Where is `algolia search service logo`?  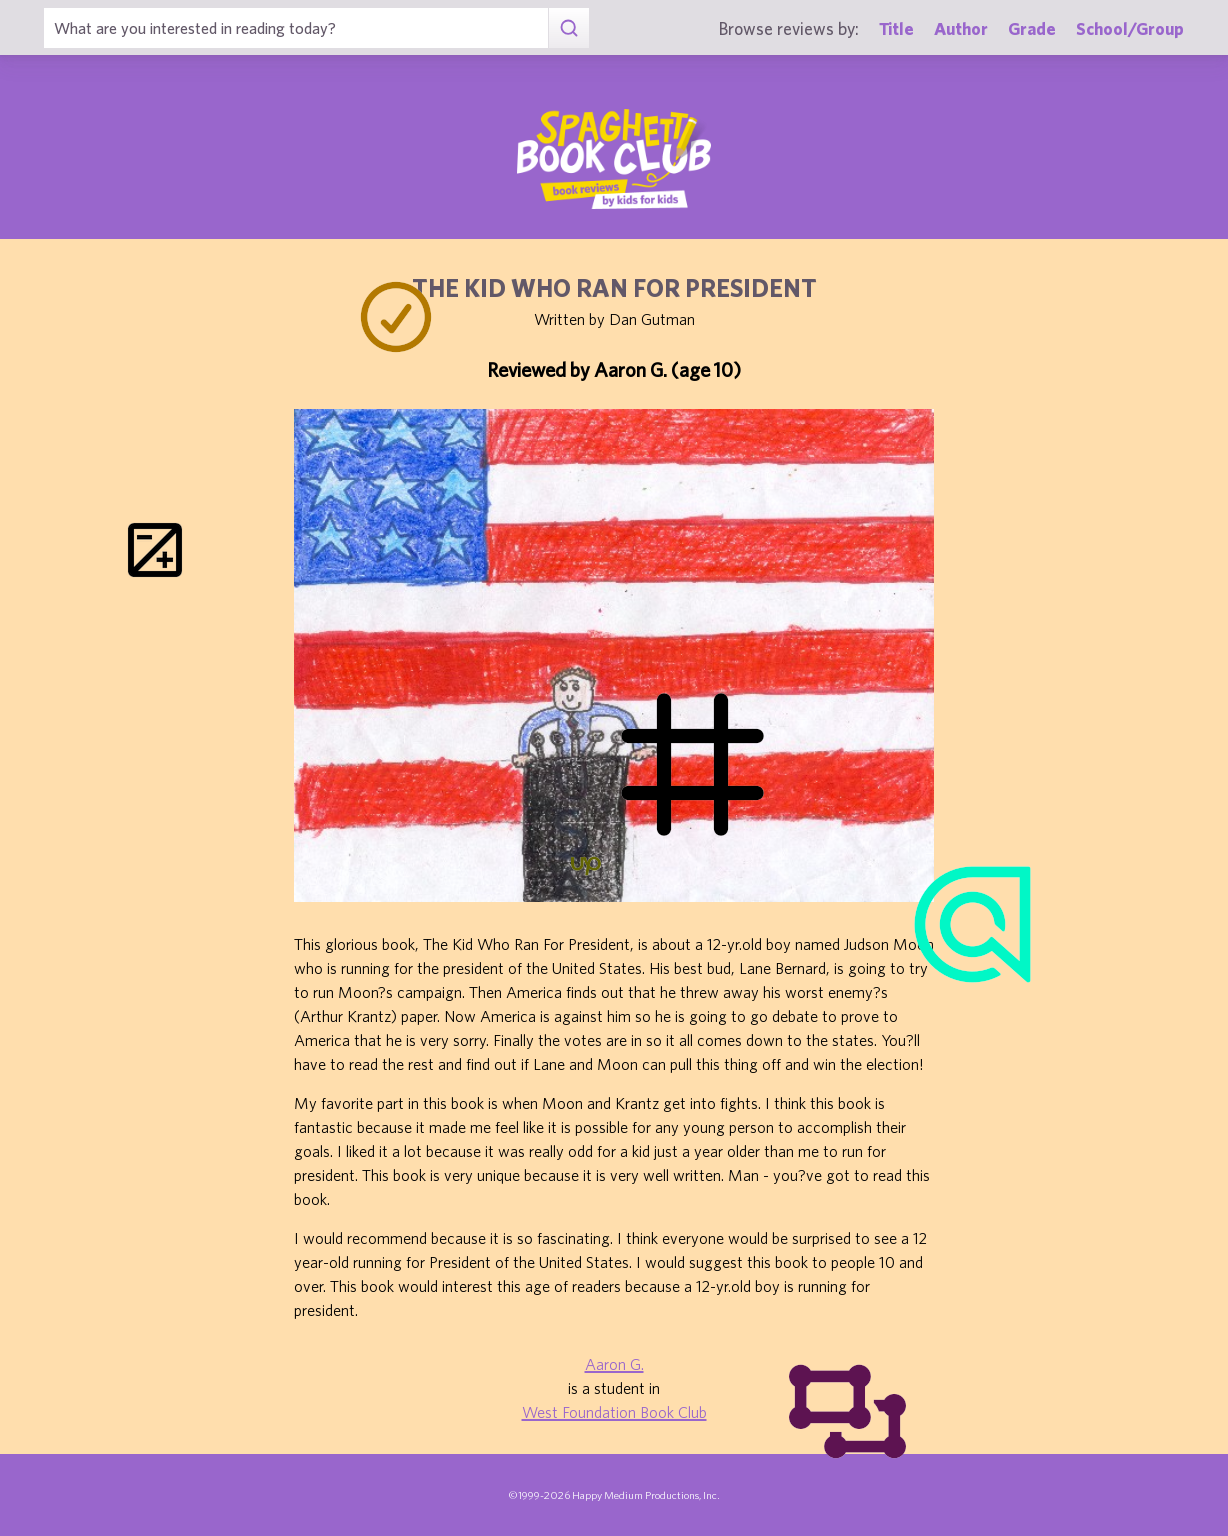
algolia search service logo is located at coordinates (972, 924).